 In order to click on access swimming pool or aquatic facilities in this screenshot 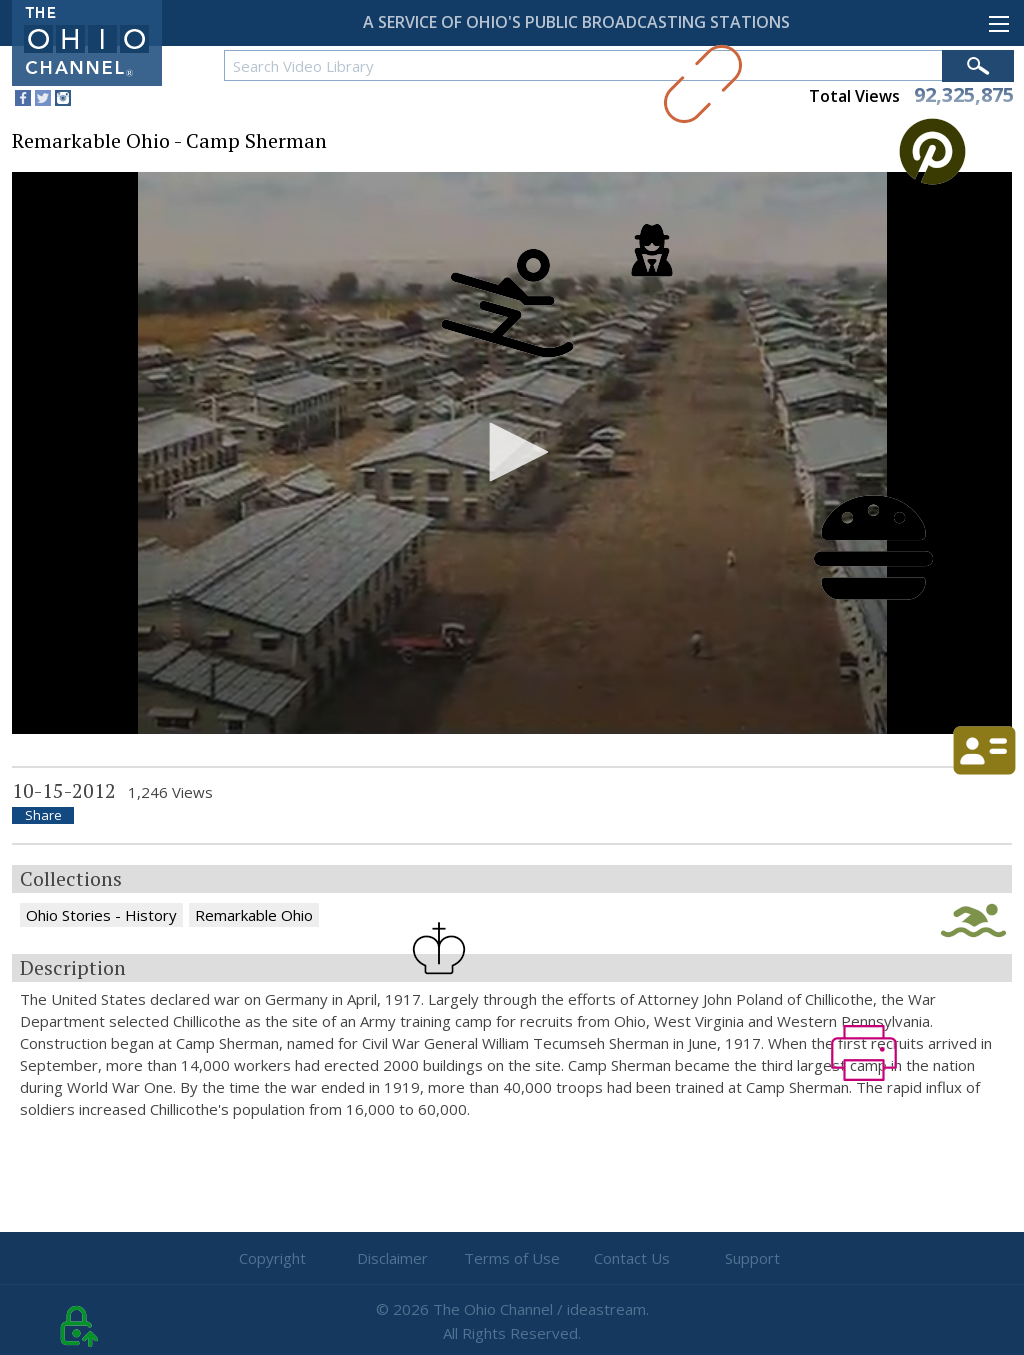, I will do `click(973, 920)`.